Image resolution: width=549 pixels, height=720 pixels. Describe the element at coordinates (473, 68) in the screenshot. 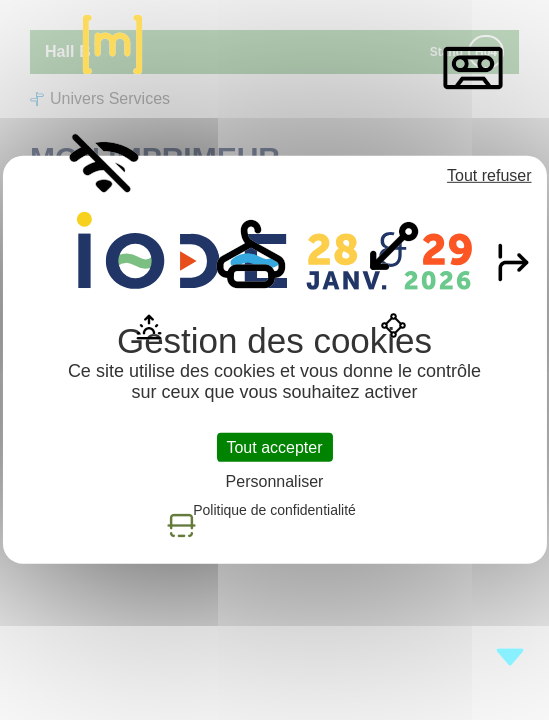

I see `access audio recordings or voice memos` at that location.